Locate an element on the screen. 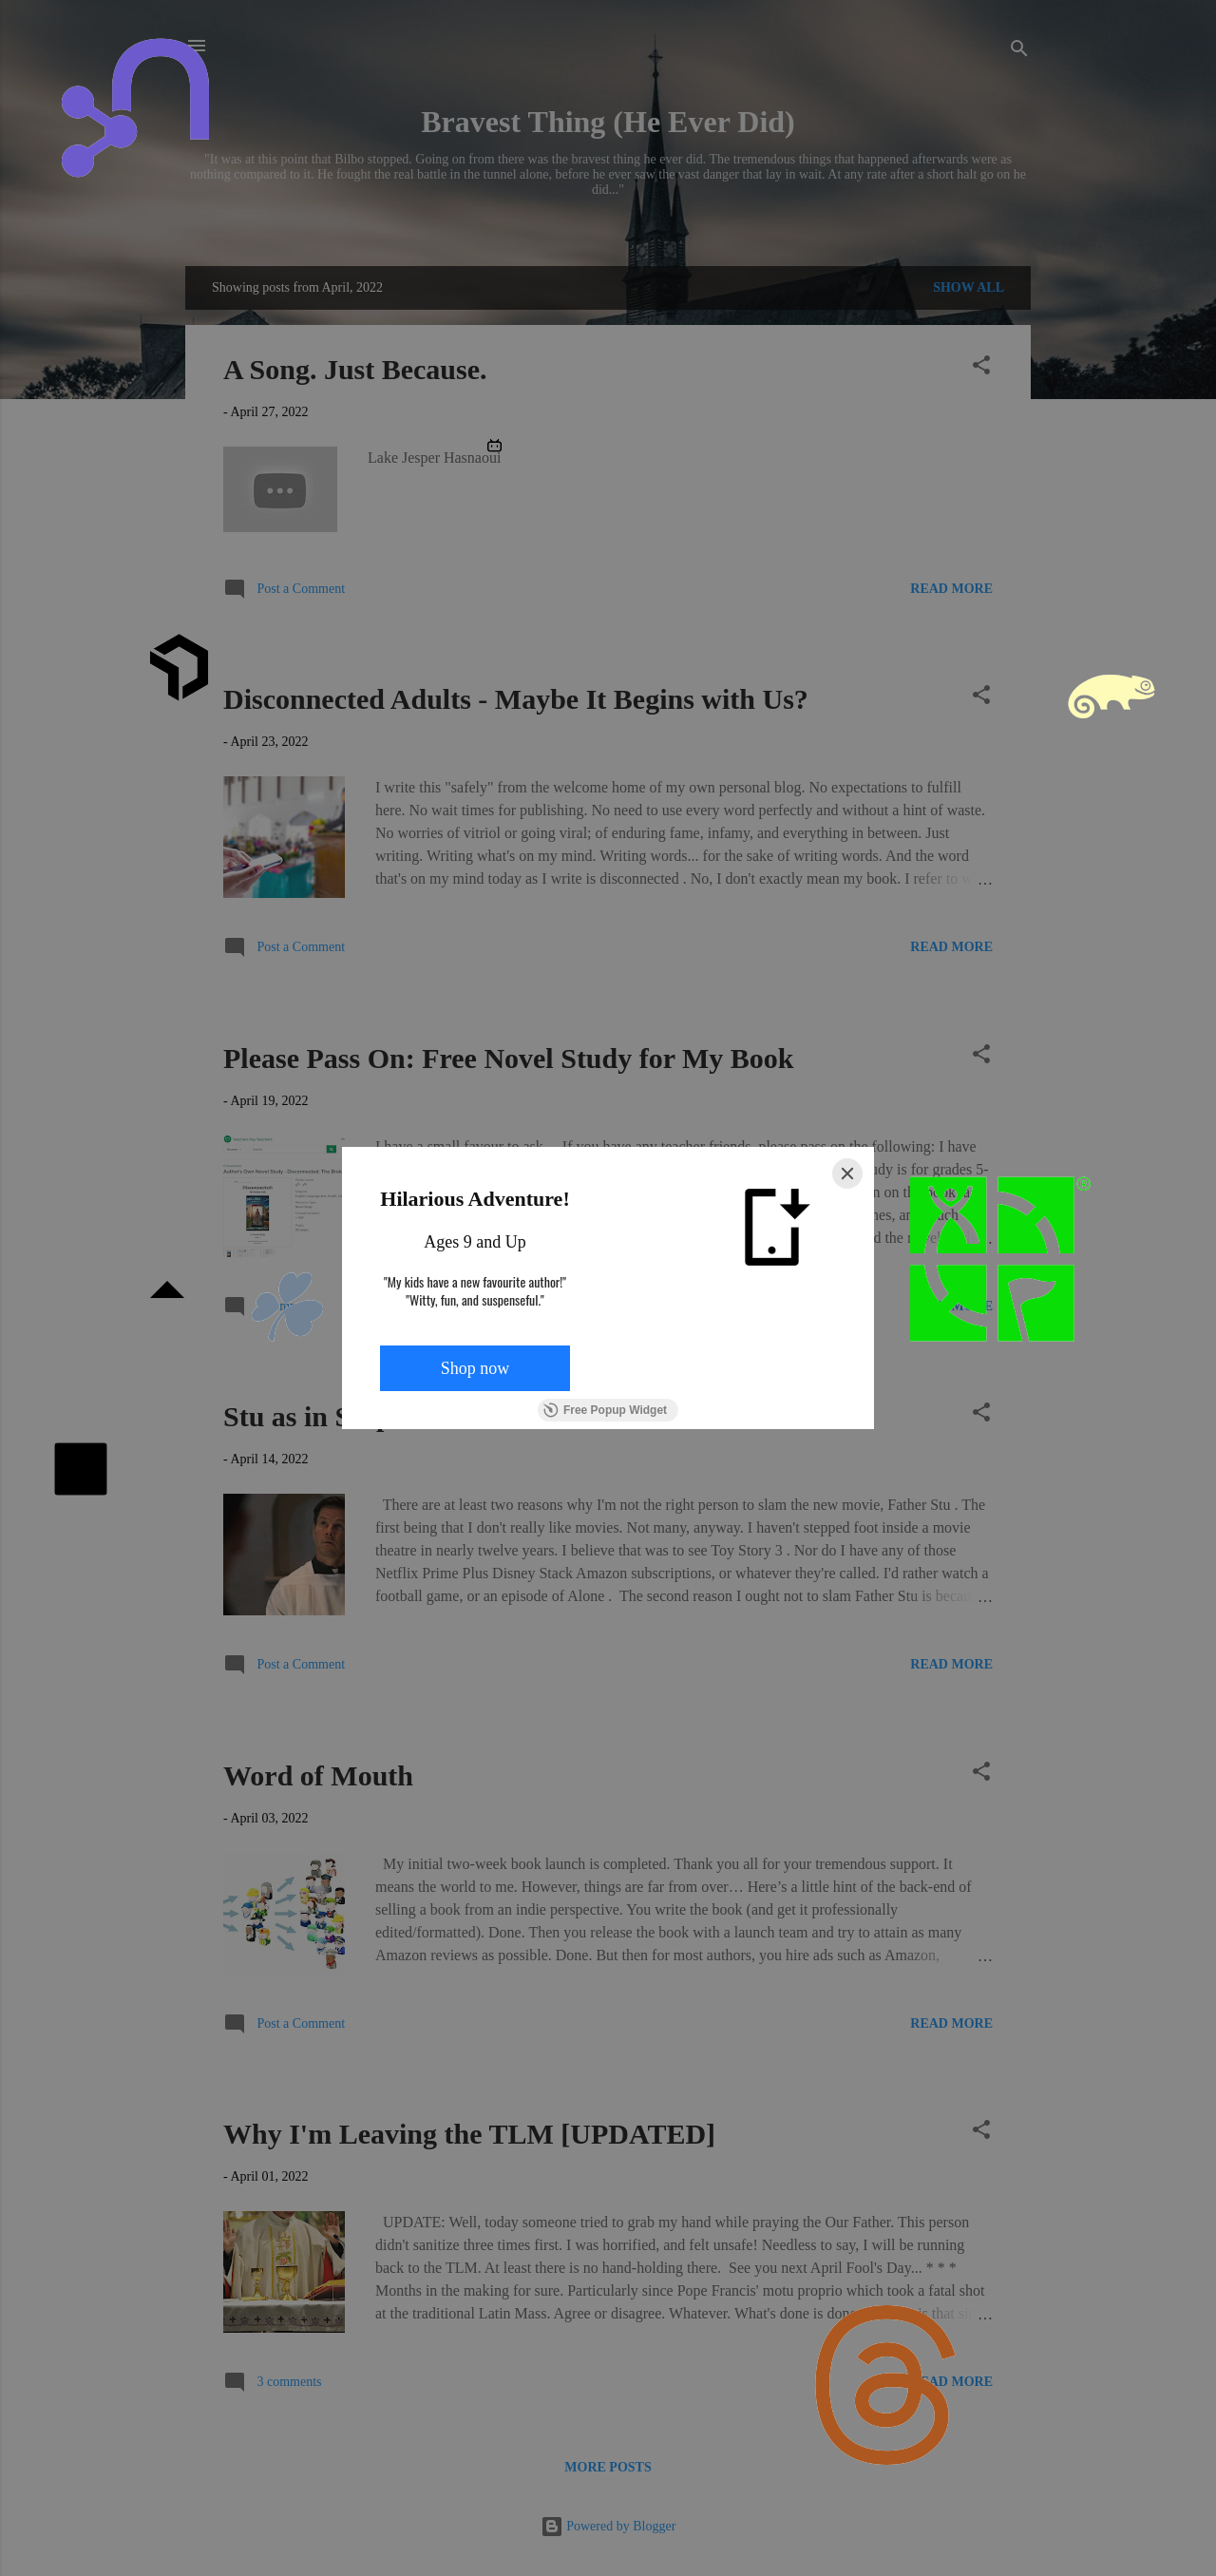 This screenshot has width=1216, height=2576. collapse an expanded section or menu is located at coordinates (167, 1292).